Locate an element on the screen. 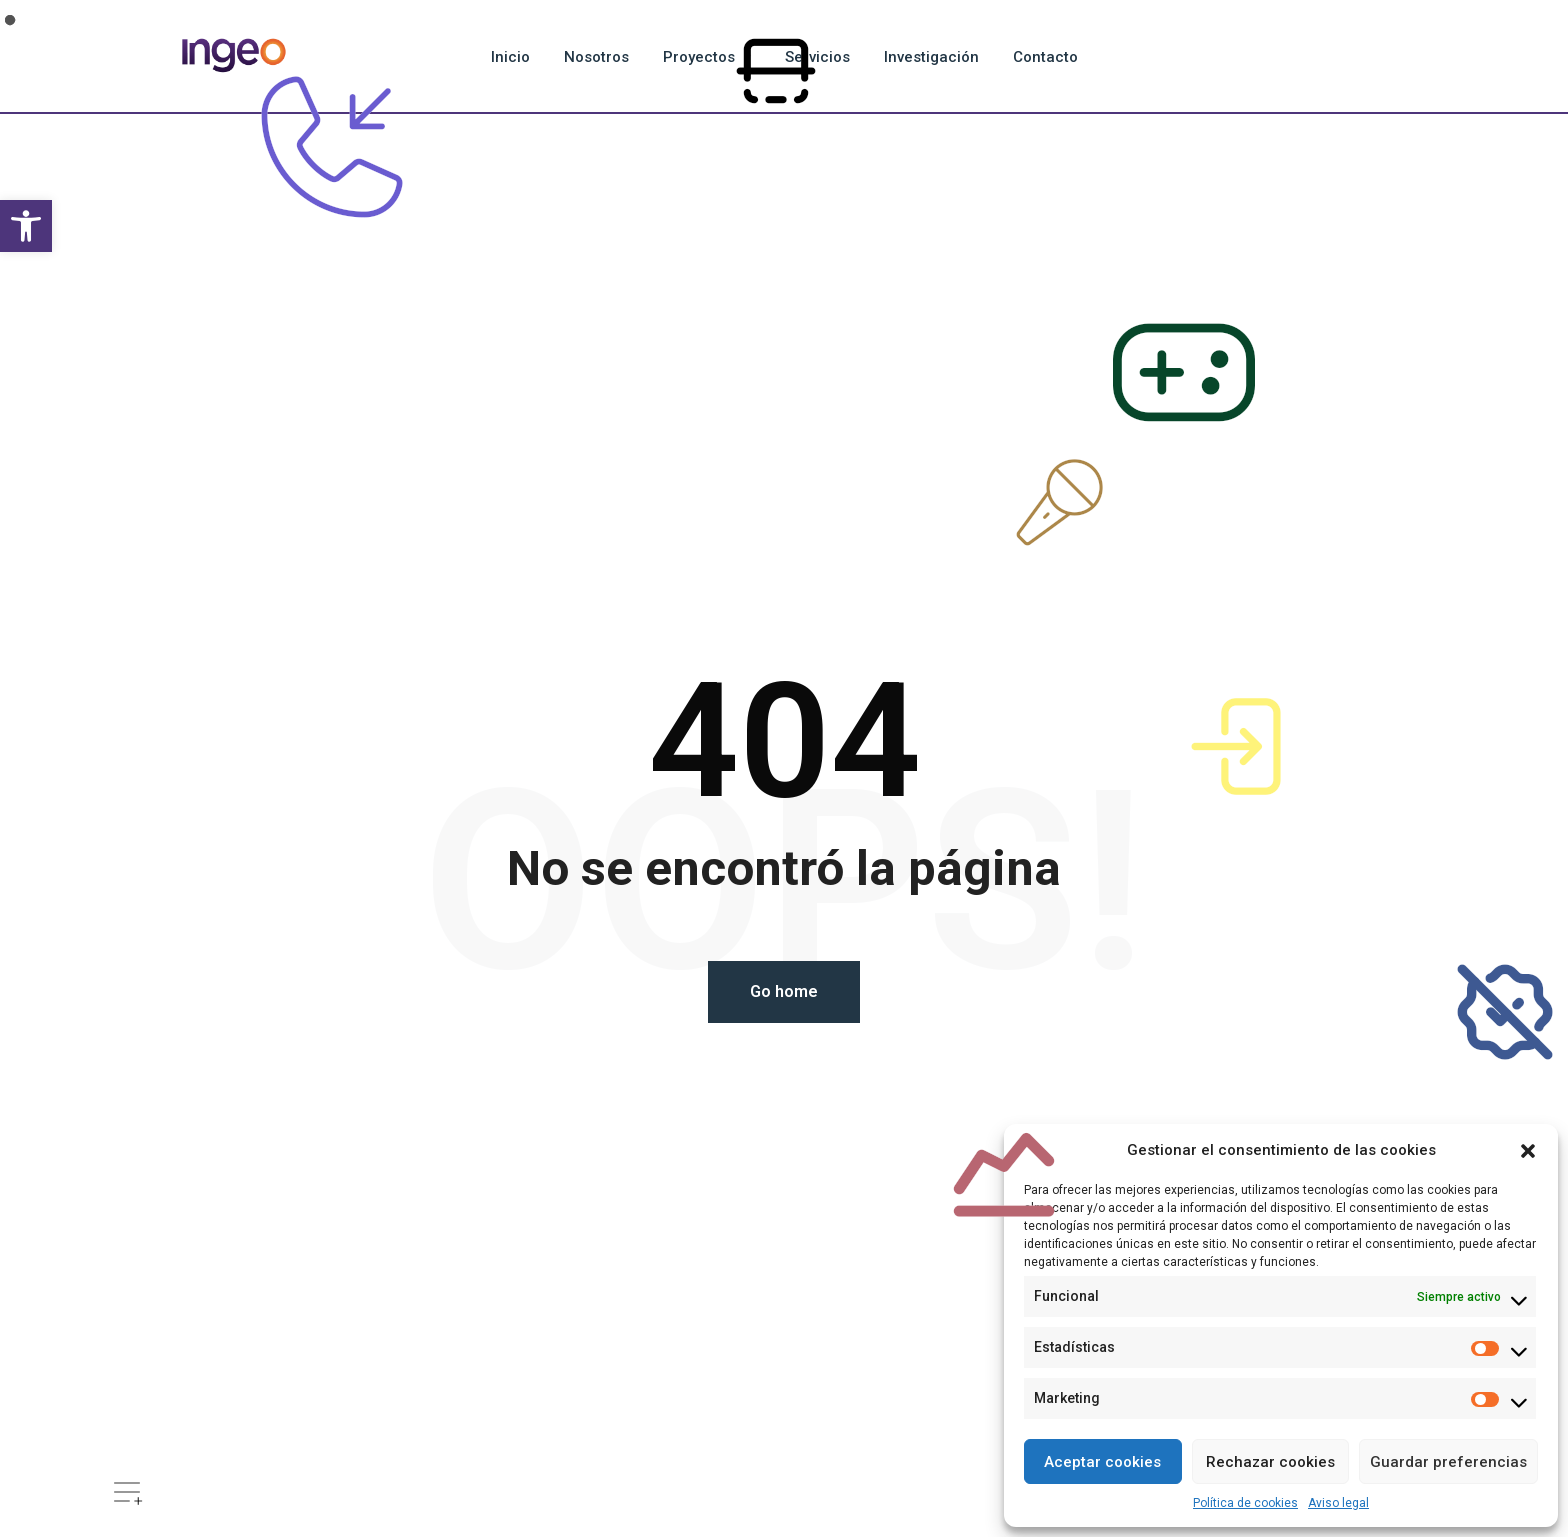 This screenshot has height=1537, width=1568. incoming call notification is located at coordinates (335, 144).